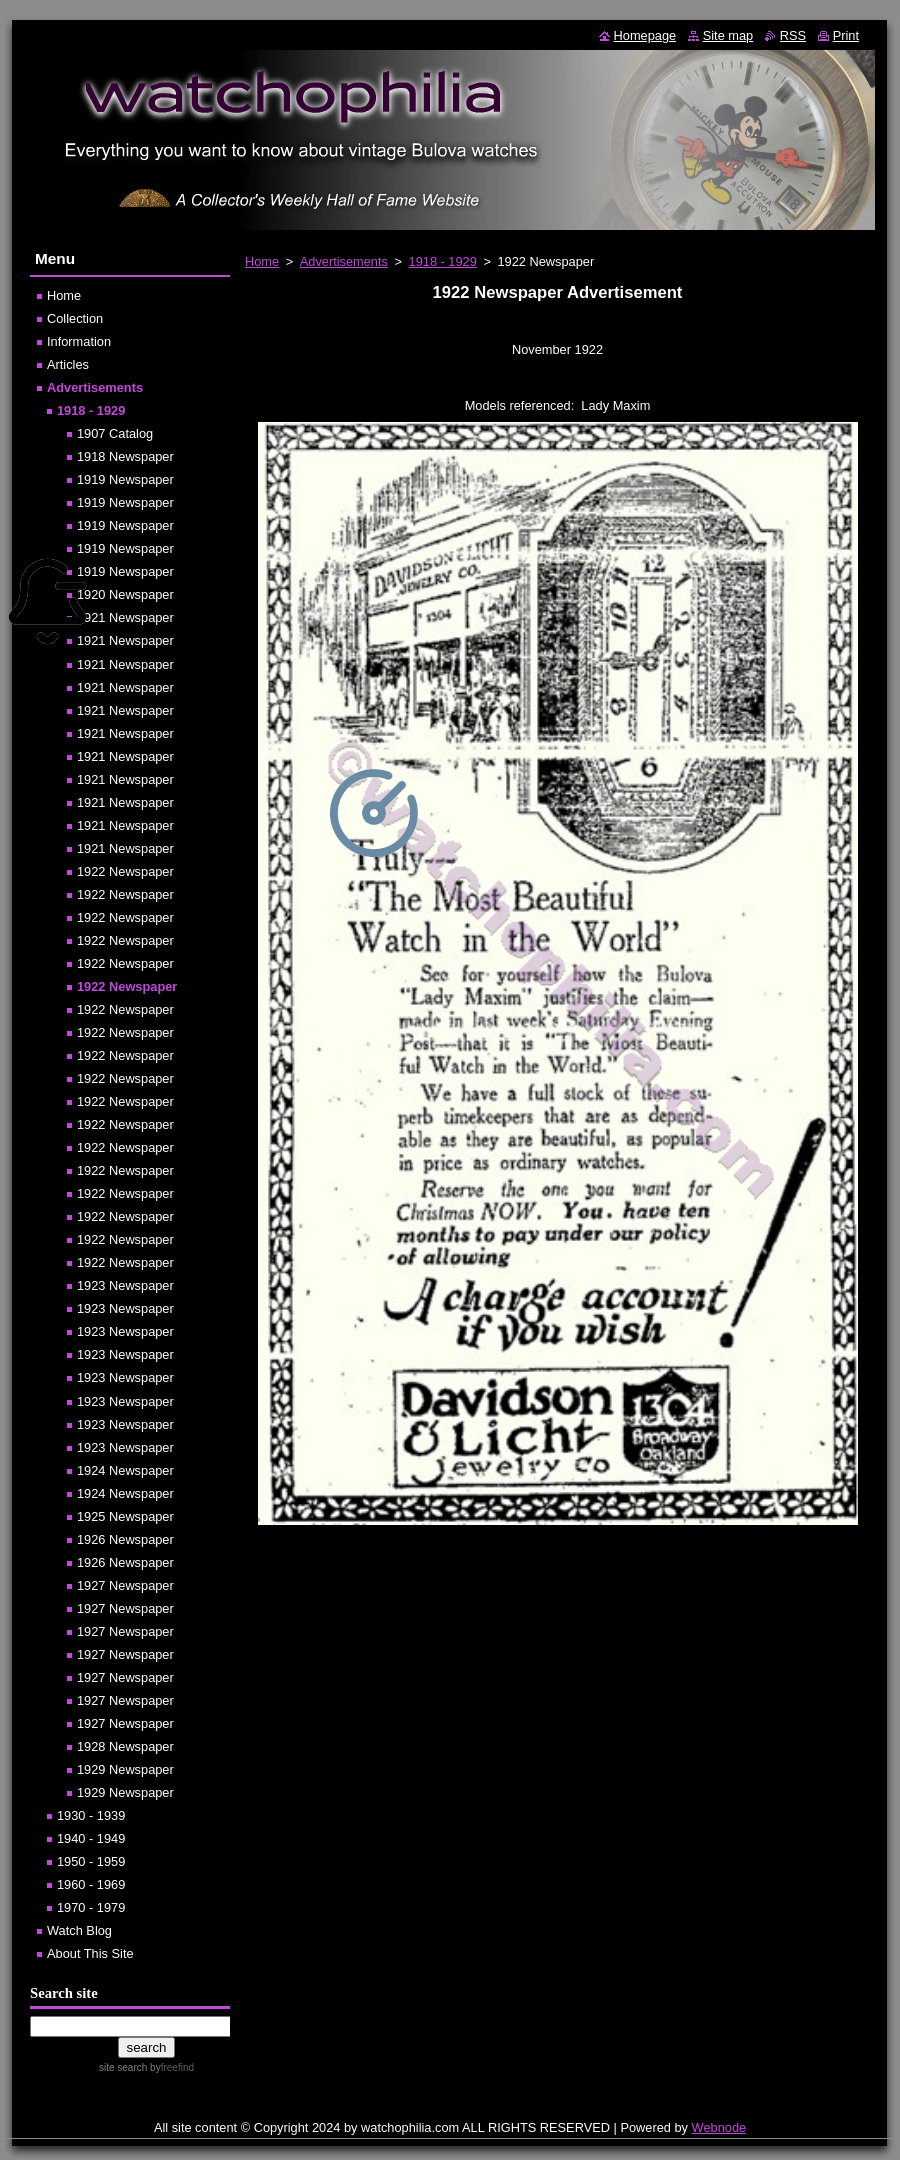  I want to click on view performance or speed metrics, so click(374, 813).